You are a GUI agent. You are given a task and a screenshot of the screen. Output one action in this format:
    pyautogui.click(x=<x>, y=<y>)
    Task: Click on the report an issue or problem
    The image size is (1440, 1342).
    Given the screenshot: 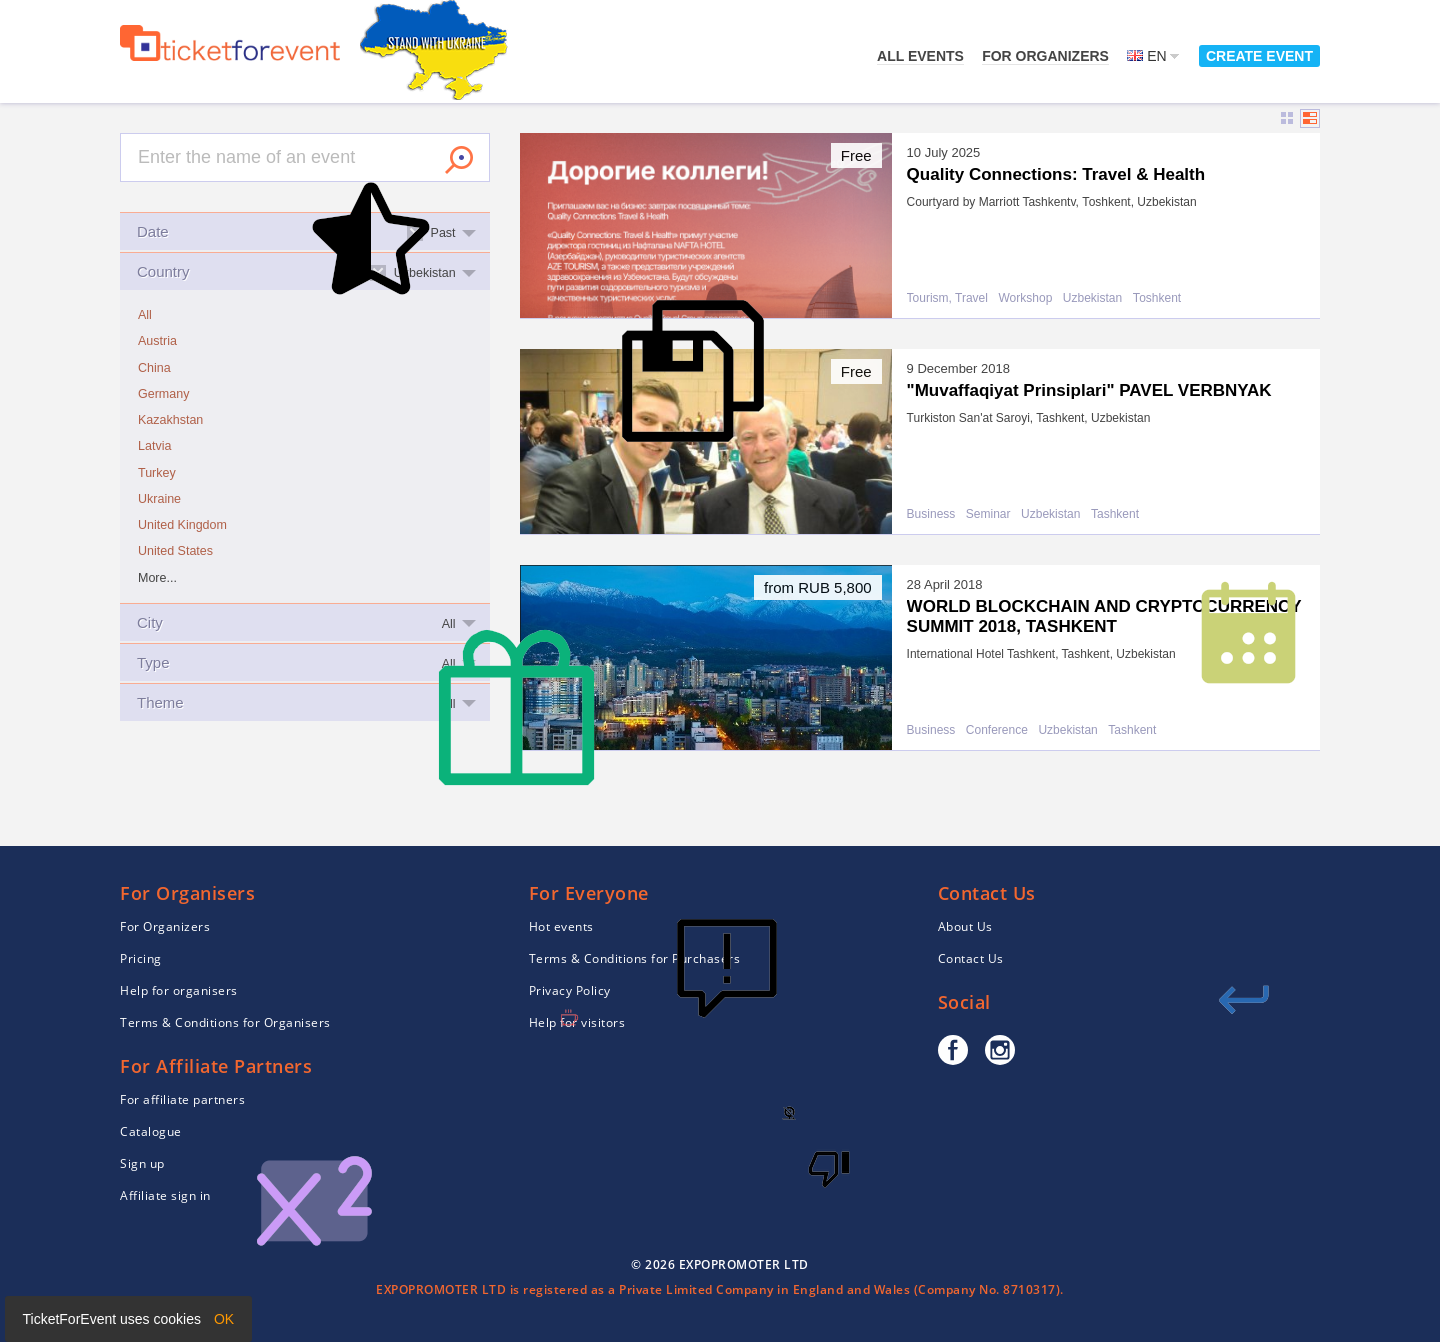 What is the action you would take?
    pyautogui.click(x=727, y=969)
    